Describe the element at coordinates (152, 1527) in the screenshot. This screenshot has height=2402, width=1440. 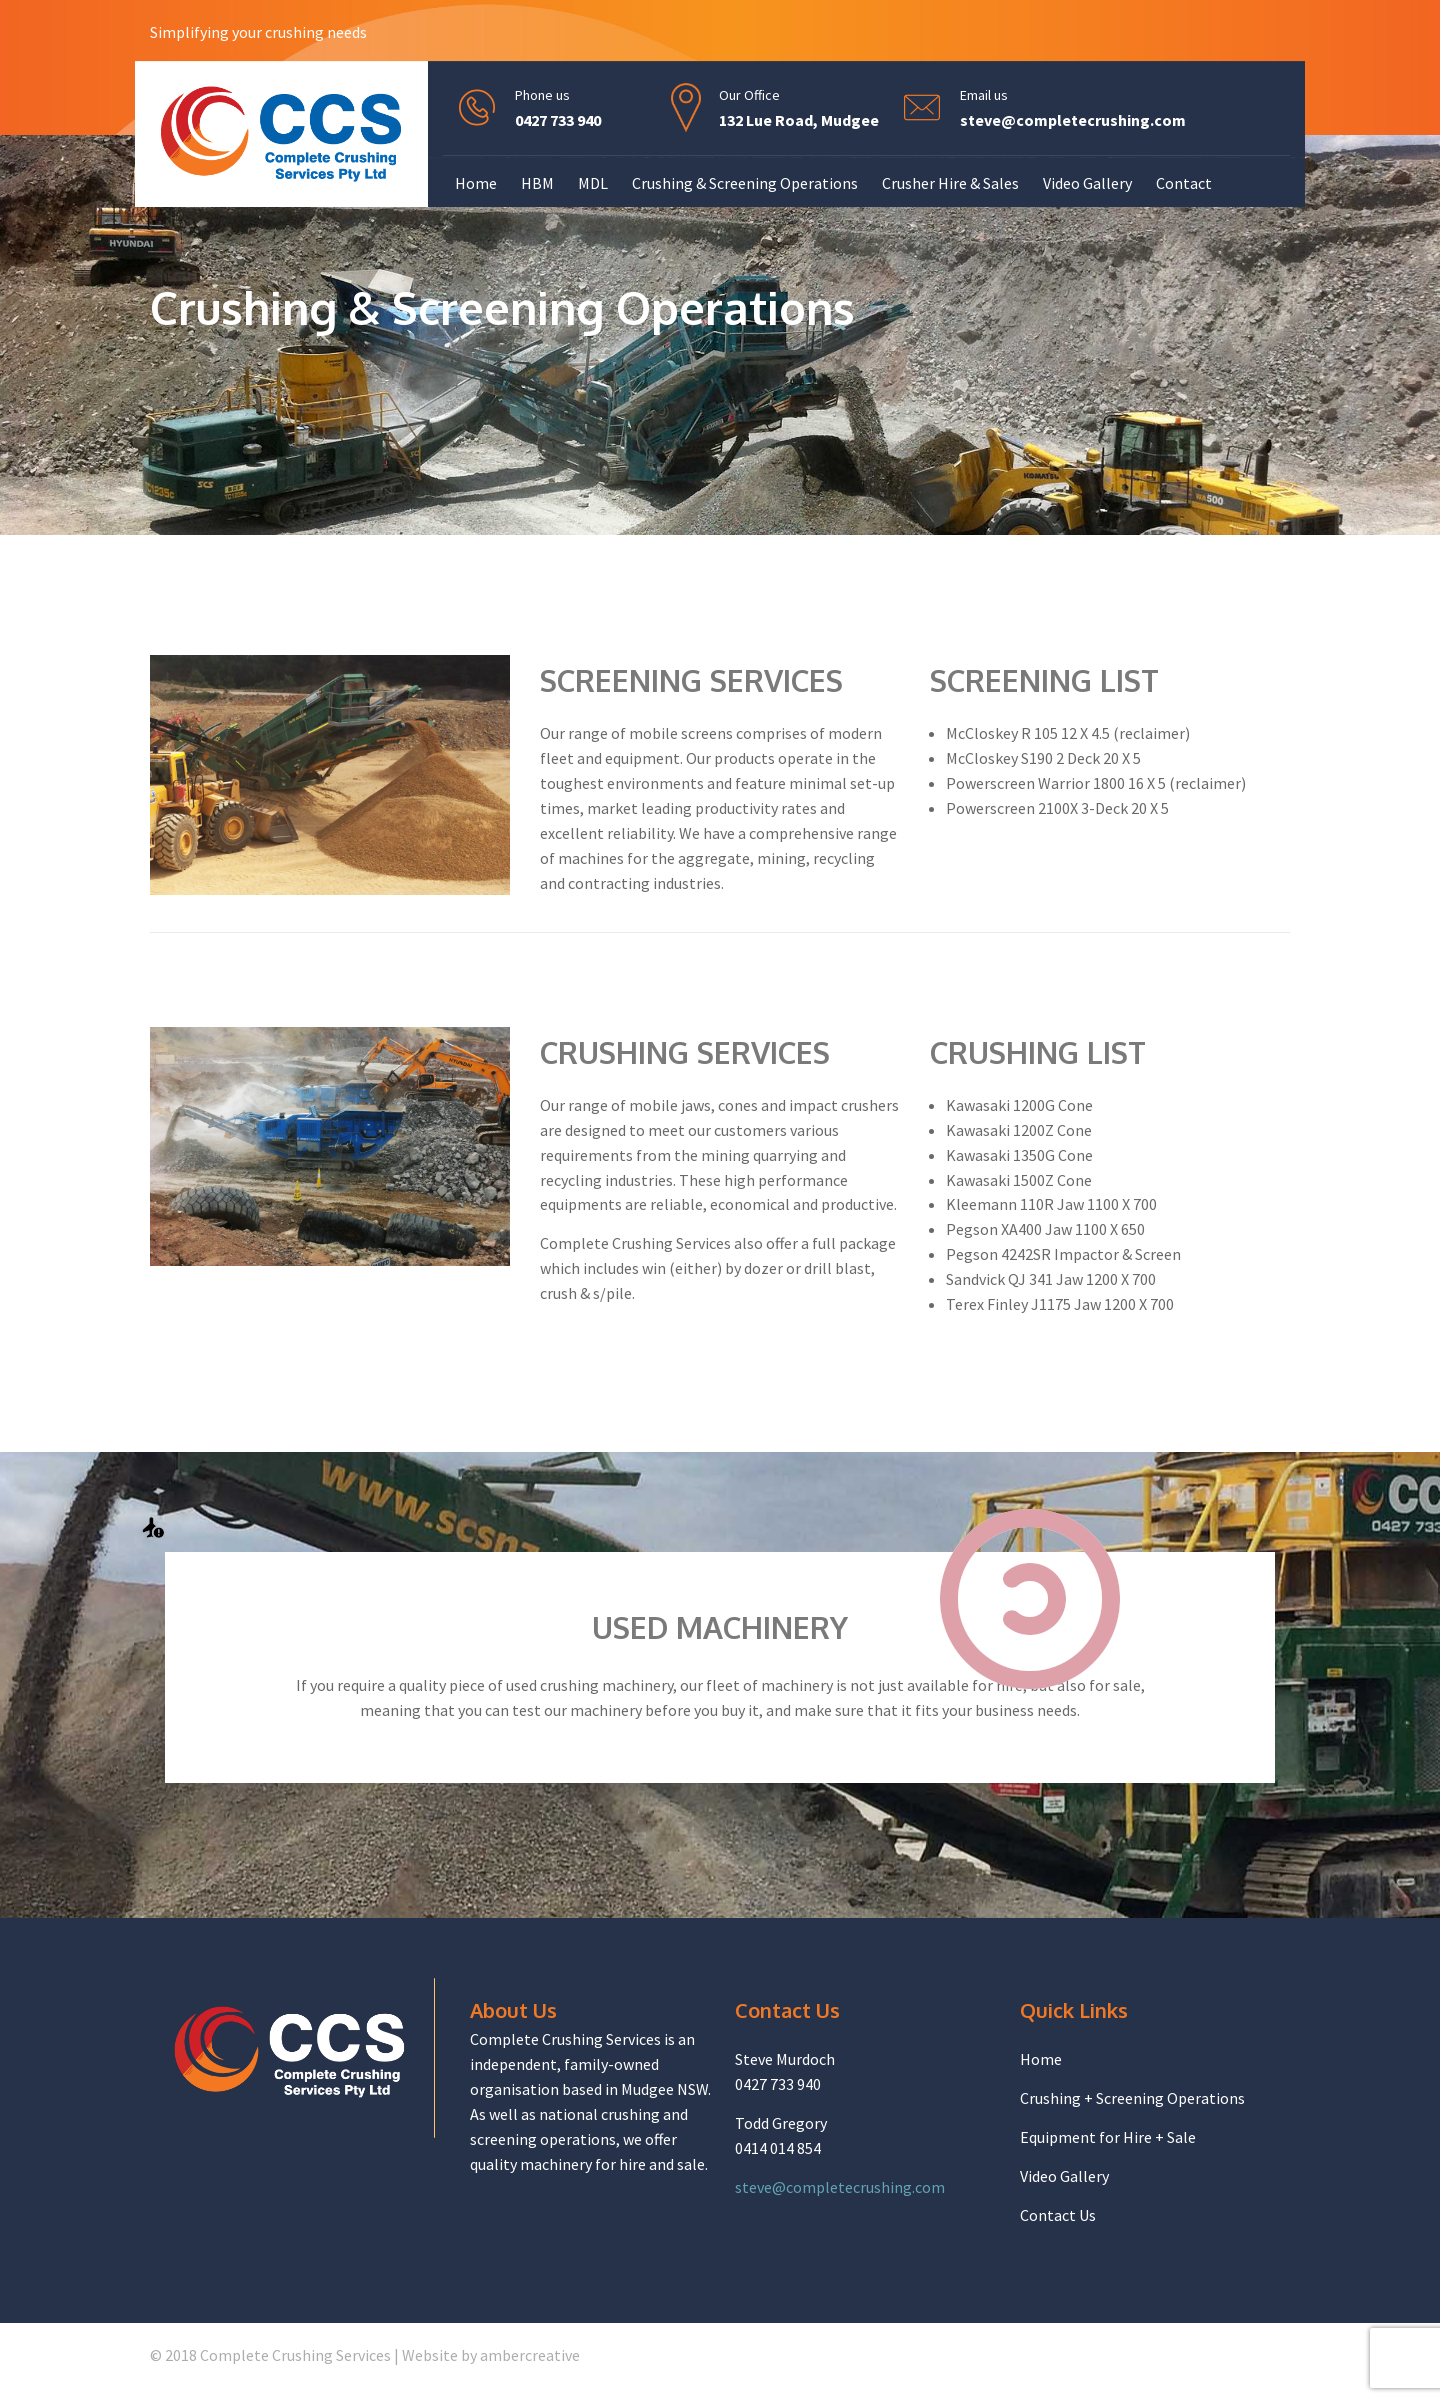
I see `flight alert or travel warning notification` at that location.